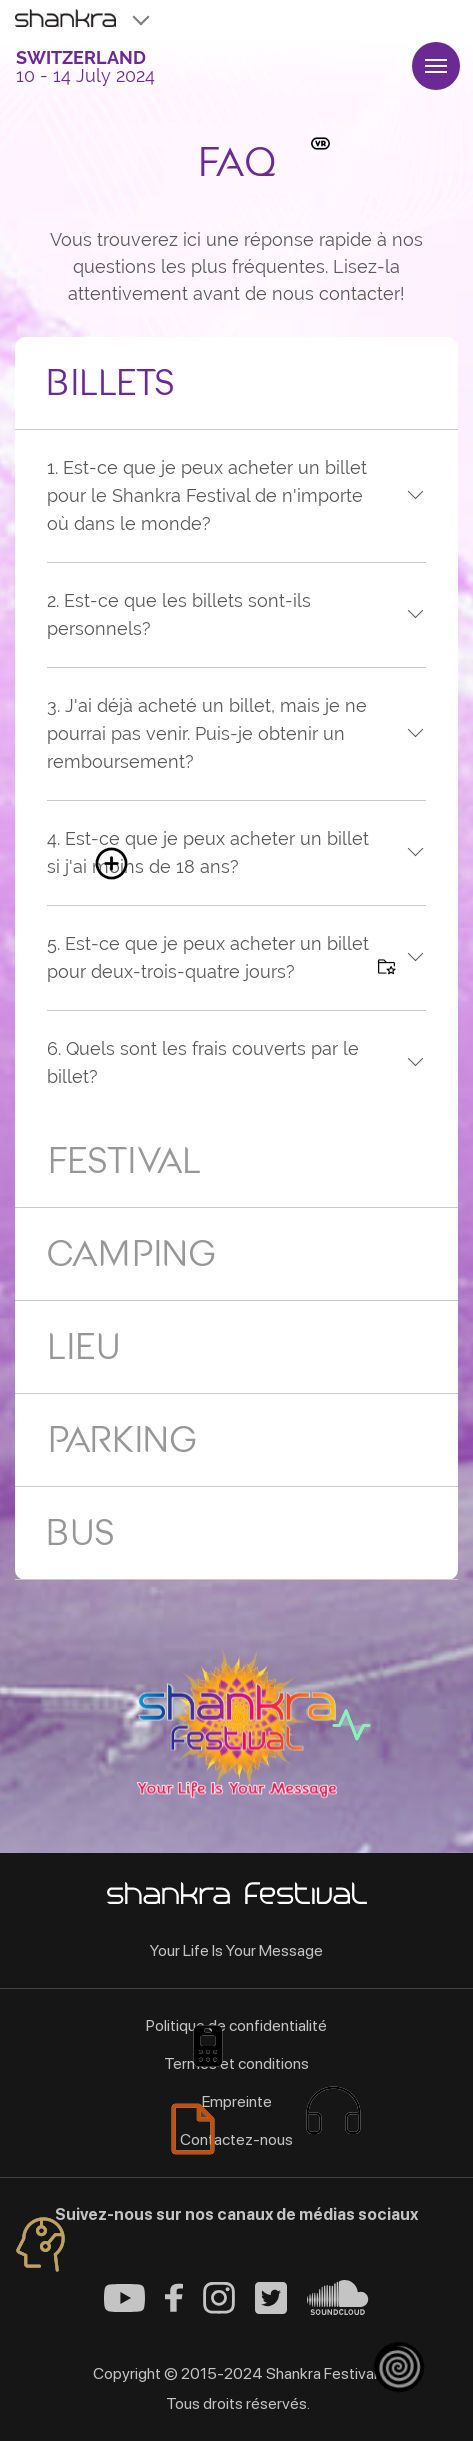 The width and height of the screenshot is (473, 2441). I want to click on access virtual reality mode or settings, so click(320, 143).